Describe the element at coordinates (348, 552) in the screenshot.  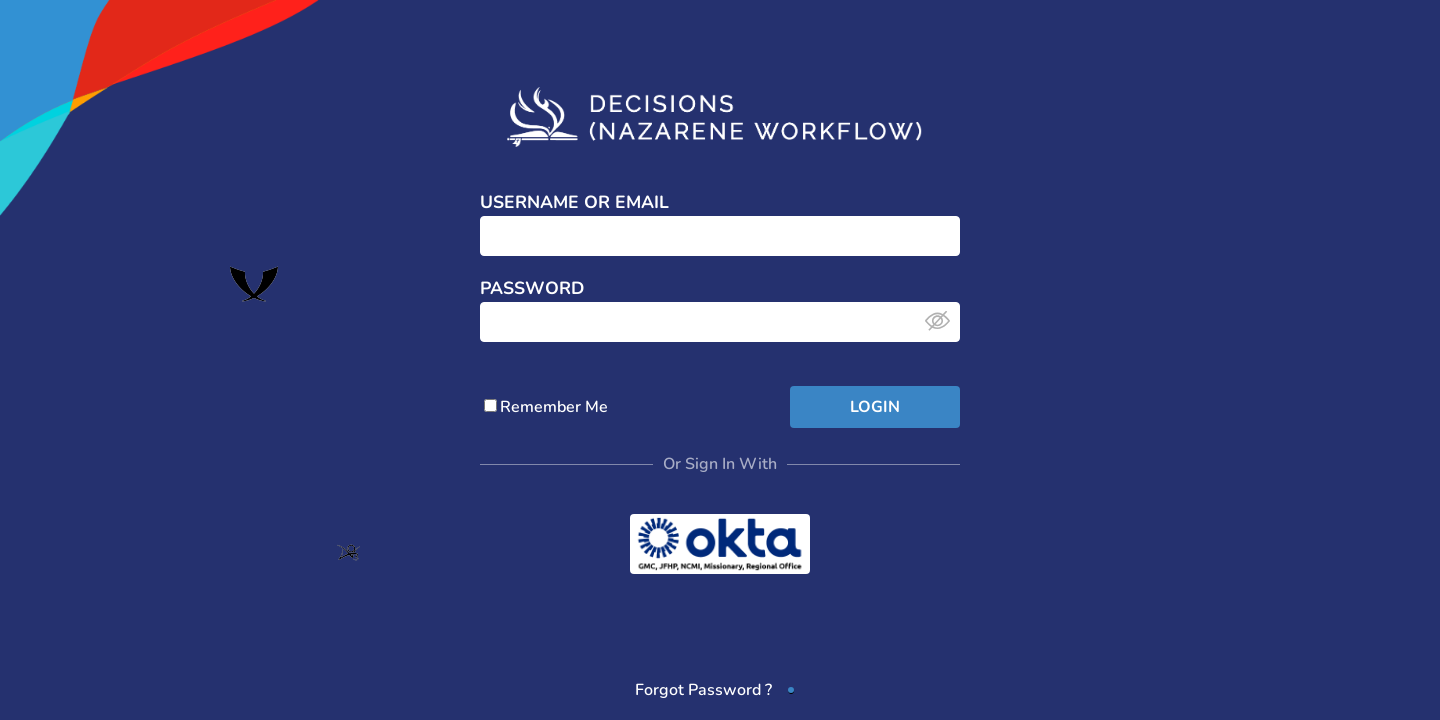
I see `open Archive of Our Own (AO3) website` at that location.